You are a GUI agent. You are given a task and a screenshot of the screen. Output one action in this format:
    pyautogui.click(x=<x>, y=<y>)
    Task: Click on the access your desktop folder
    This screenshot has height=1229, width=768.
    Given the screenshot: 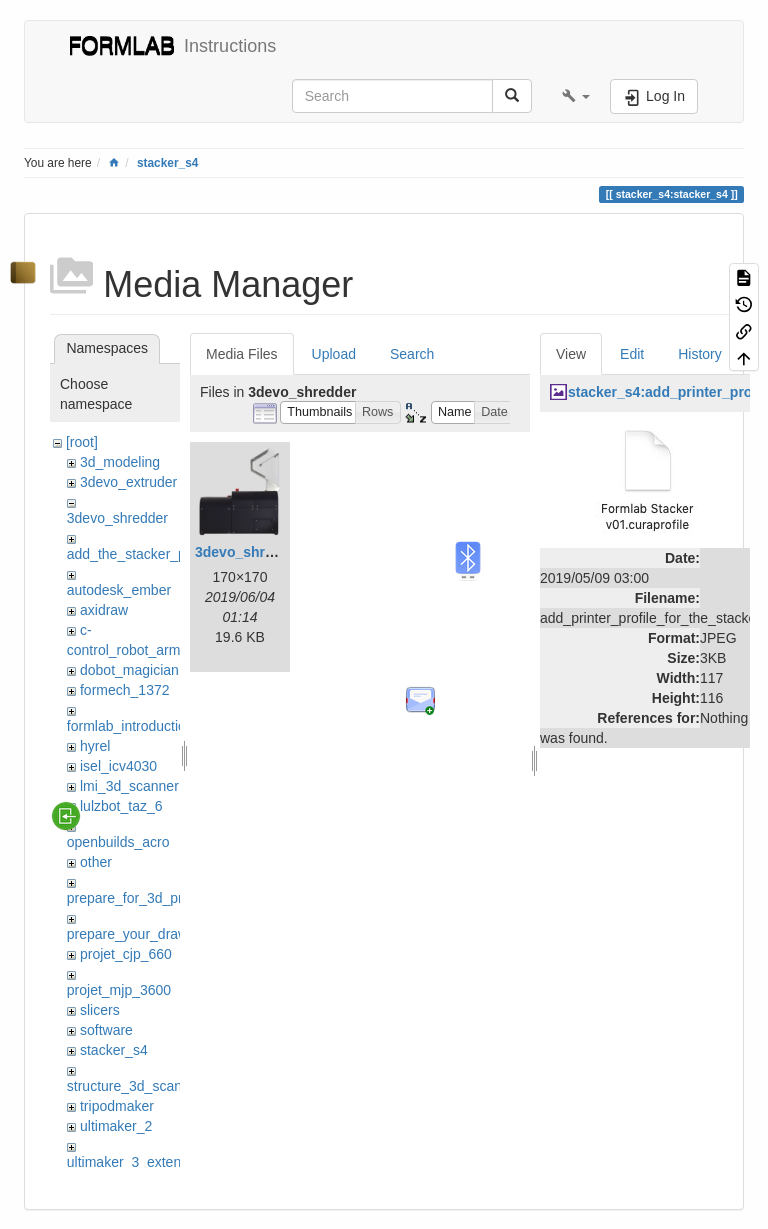 What is the action you would take?
    pyautogui.click(x=23, y=272)
    